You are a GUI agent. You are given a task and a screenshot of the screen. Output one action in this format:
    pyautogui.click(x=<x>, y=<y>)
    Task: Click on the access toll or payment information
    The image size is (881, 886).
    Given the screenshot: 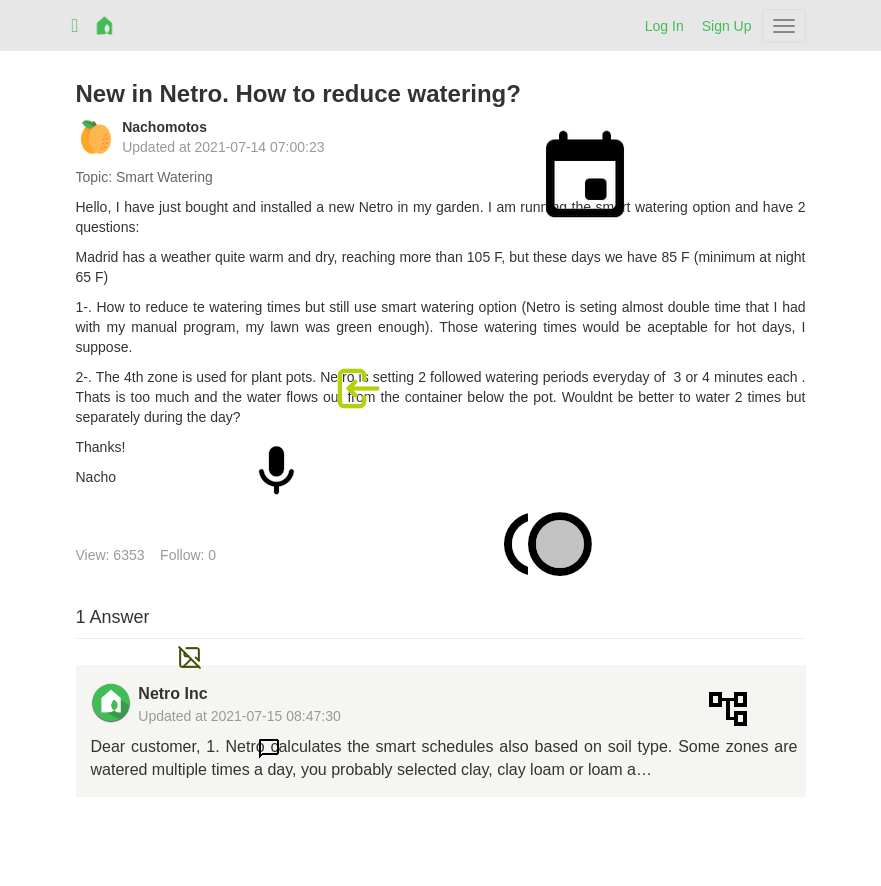 What is the action you would take?
    pyautogui.click(x=548, y=544)
    